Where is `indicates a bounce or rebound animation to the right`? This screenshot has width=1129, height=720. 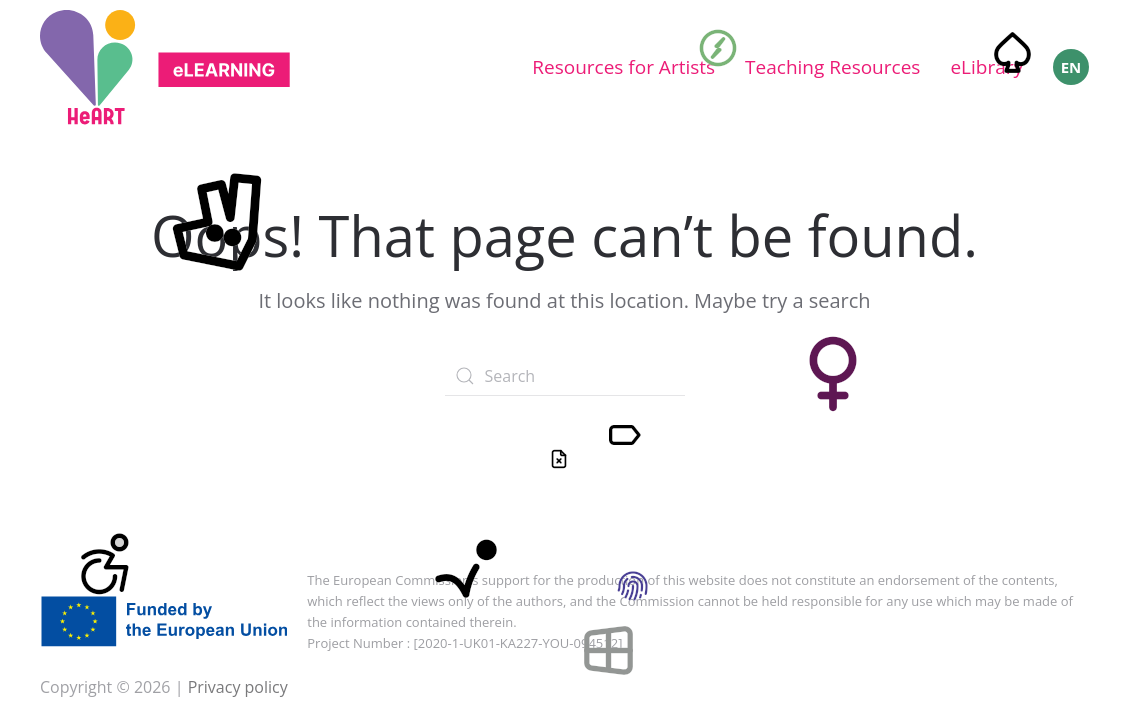
indicates a bounce or rebound animation to the right is located at coordinates (466, 567).